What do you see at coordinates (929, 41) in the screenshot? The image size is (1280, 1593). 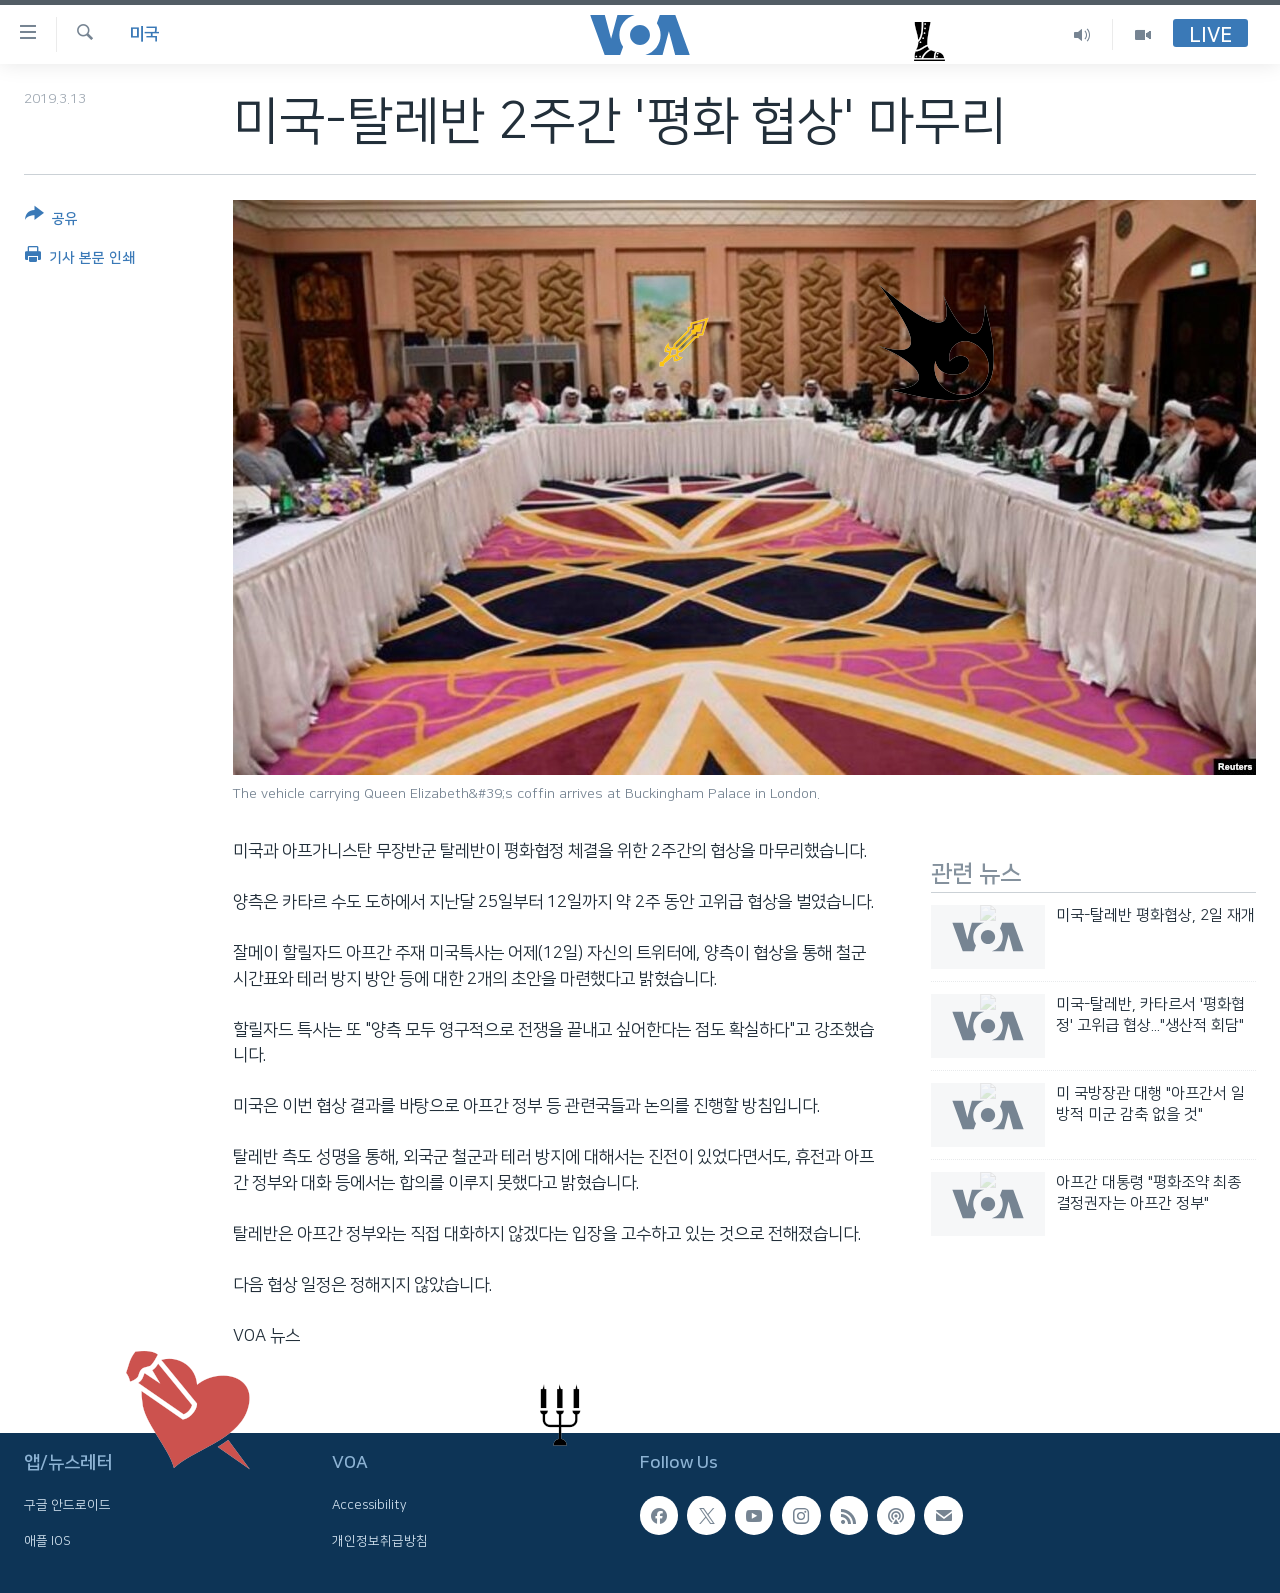 I see `equip armor boots to your character` at bounding box center [929, 41].